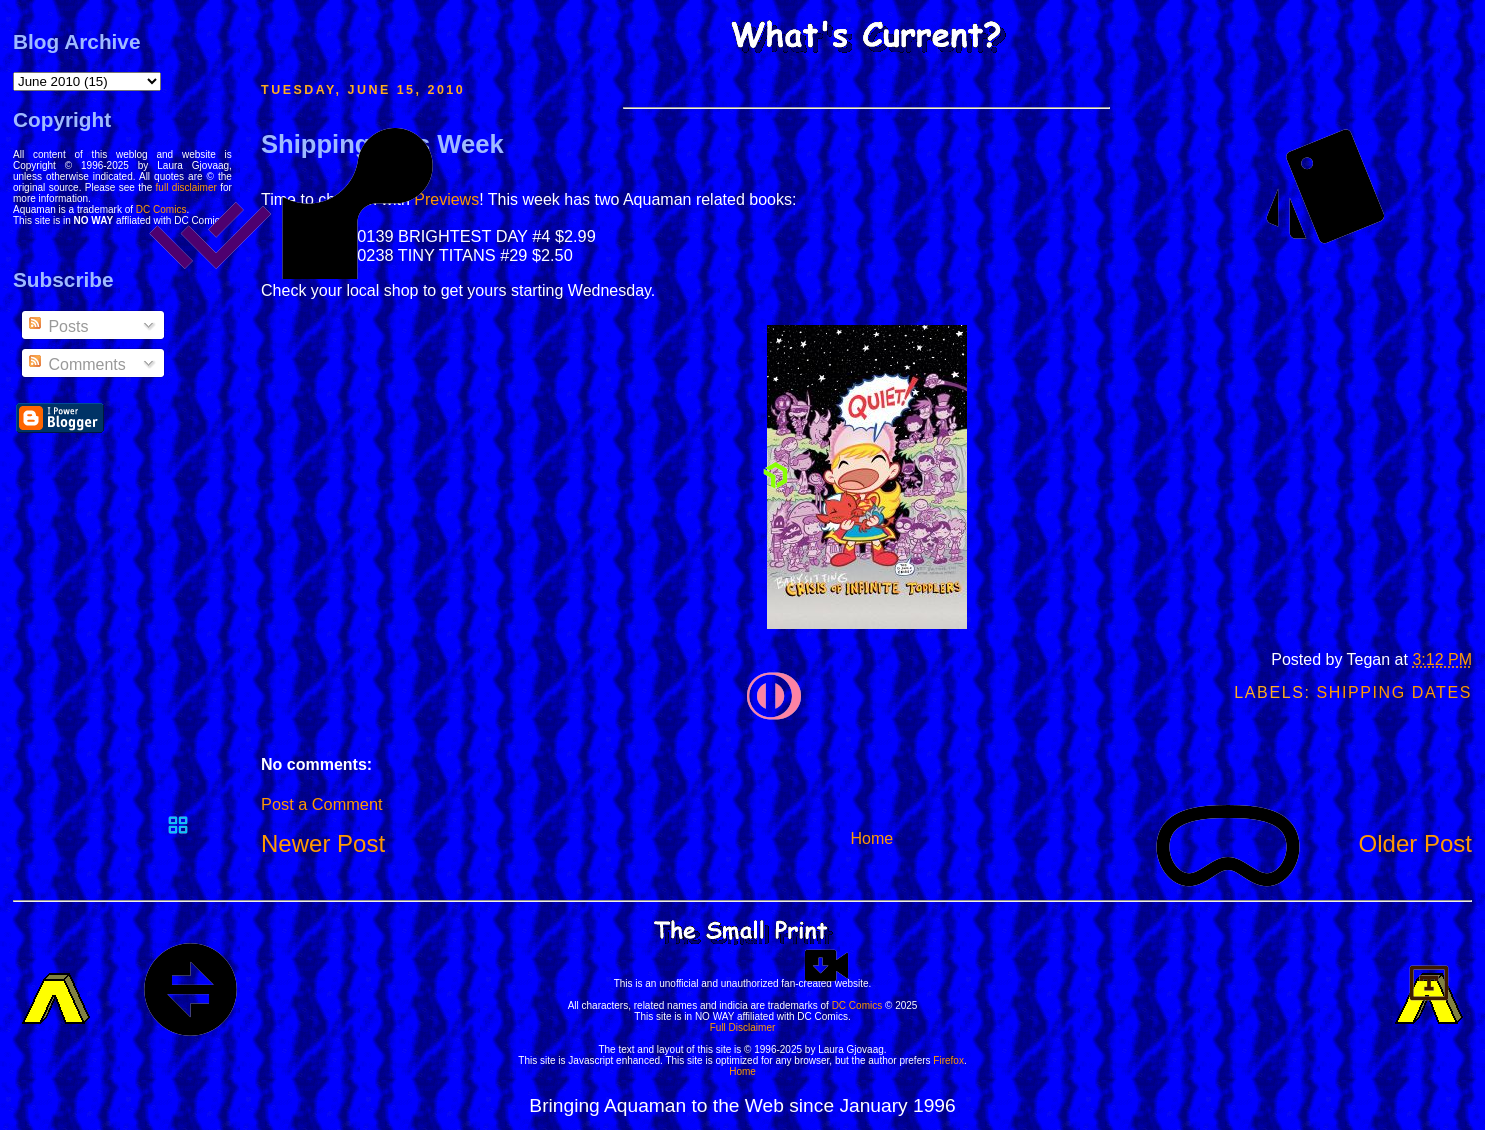 The image size is (1485, 1130). What do you see at coordinates (775, 475) in the screenshot?
I see `new relic application performance monitoring logo` at bounding box center [775, 475].